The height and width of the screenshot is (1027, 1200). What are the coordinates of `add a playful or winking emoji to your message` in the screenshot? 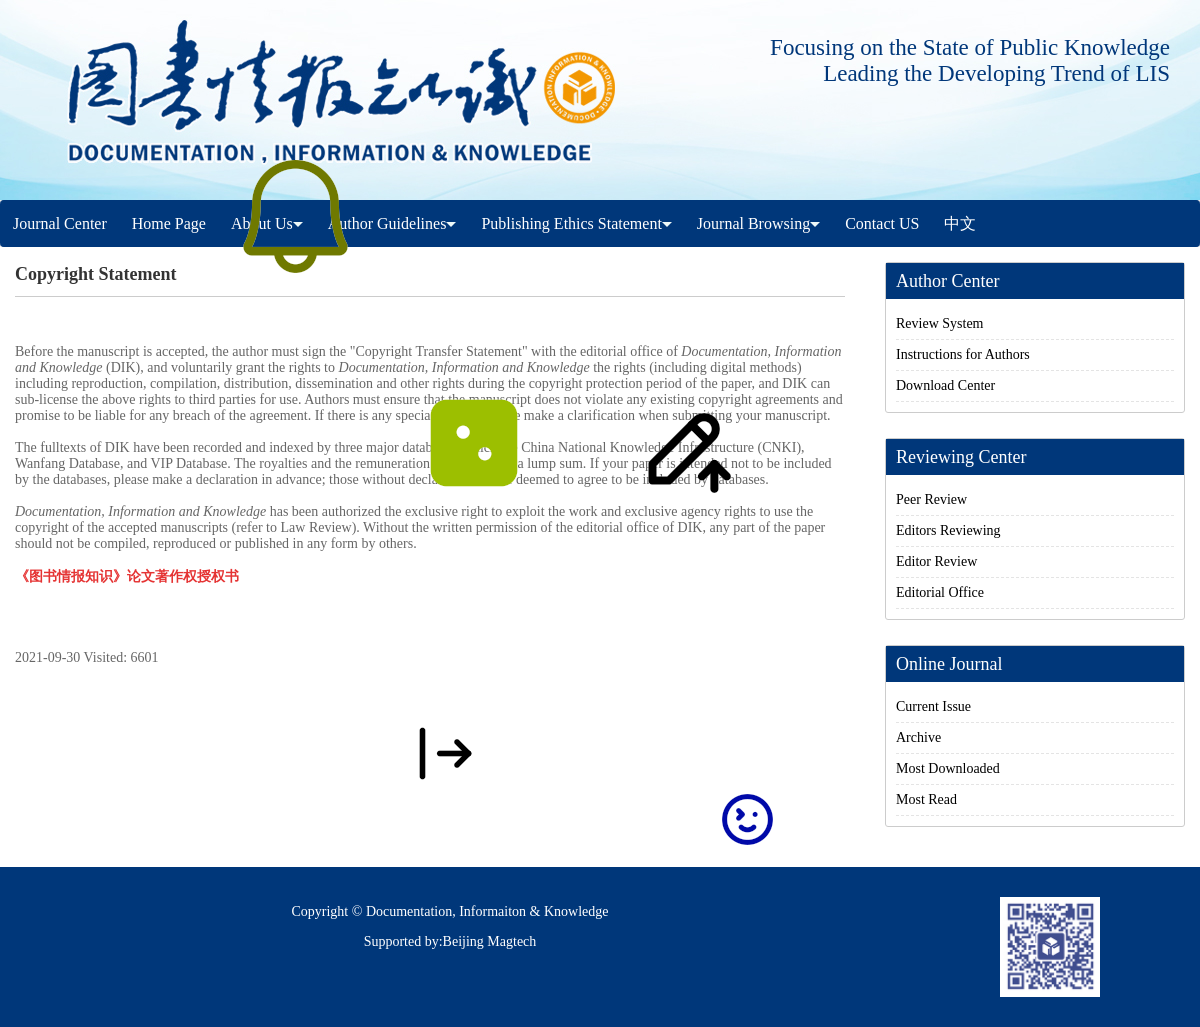 It's located at (747, 819).